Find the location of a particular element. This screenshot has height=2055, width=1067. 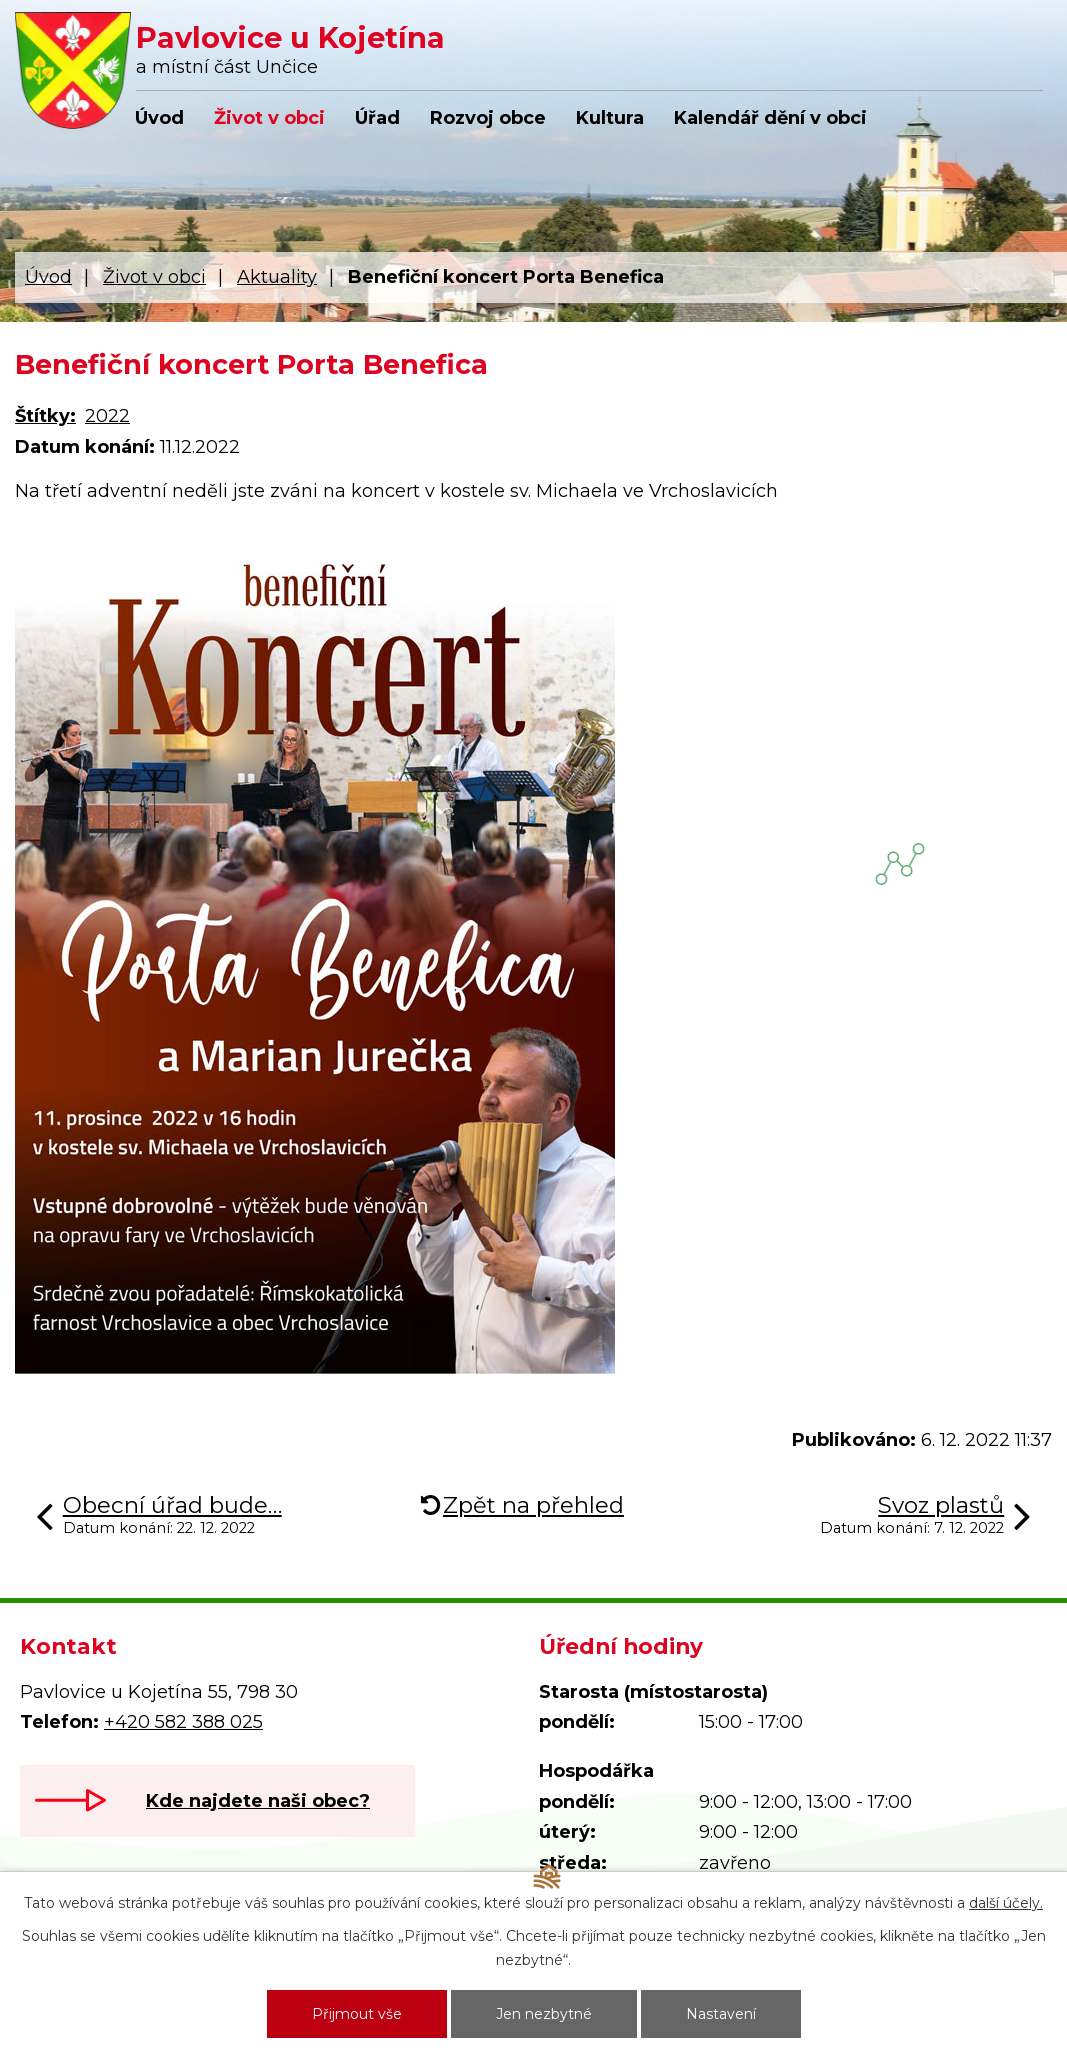

view connected data points or nodes is located at coordinates (900, 864).